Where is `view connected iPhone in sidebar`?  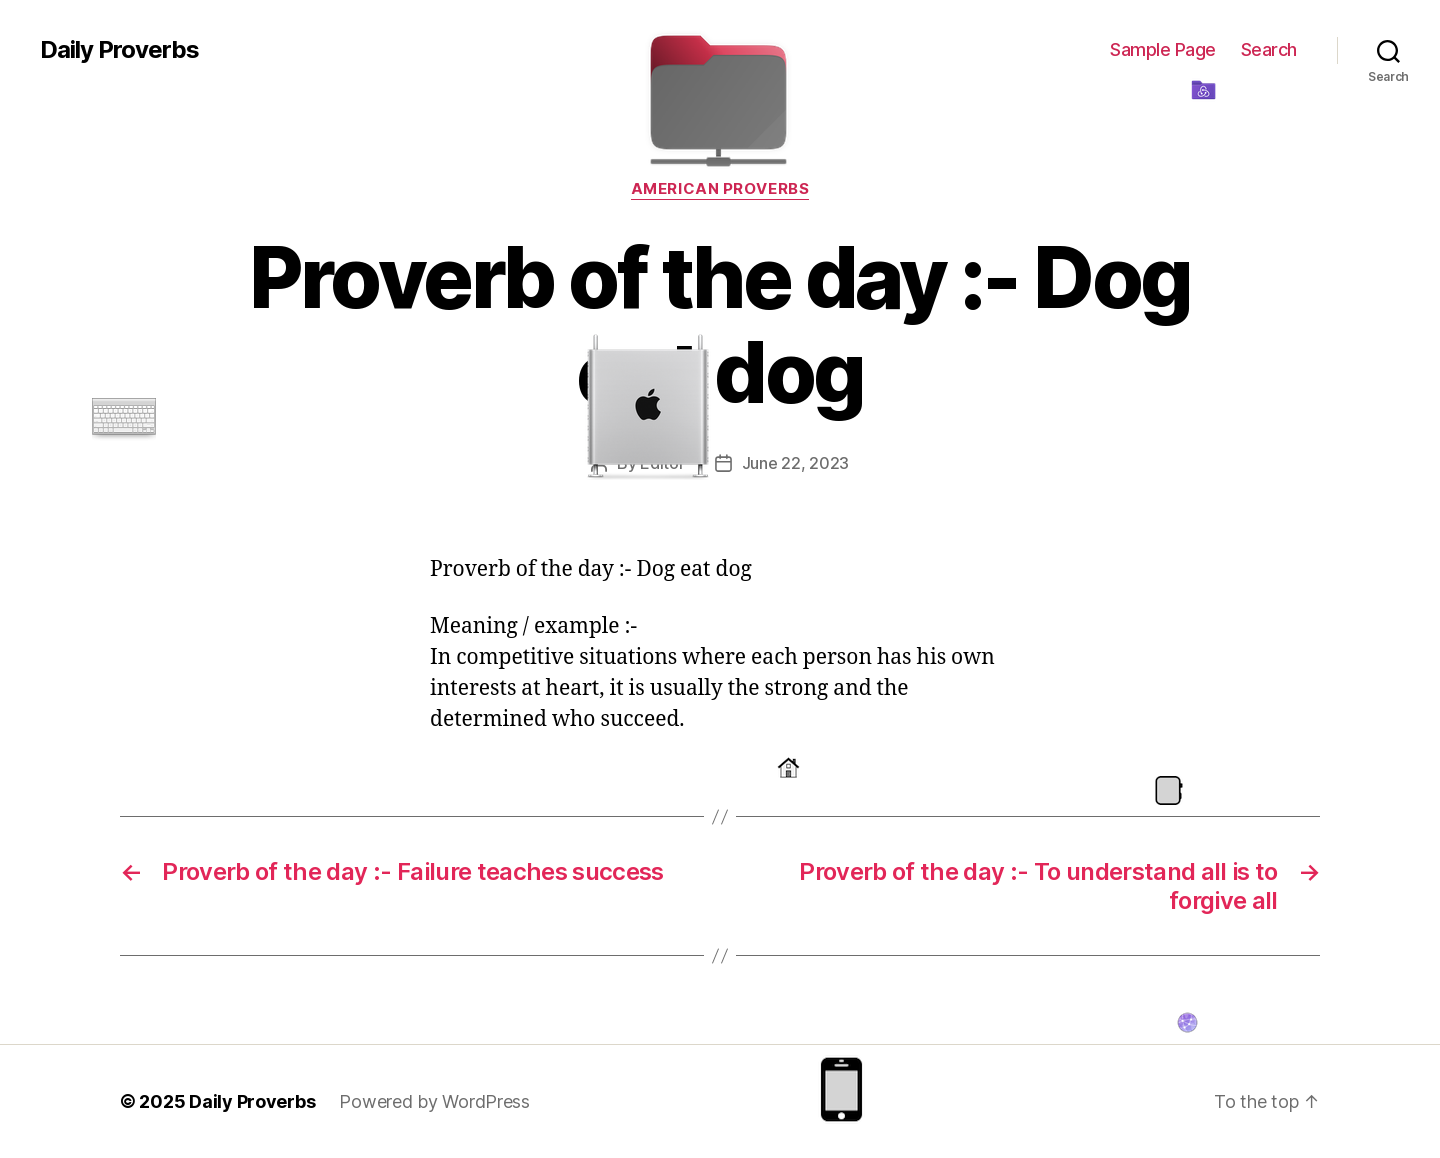
view connected iPhone in sidebar is located at coordinates (841, 1089).